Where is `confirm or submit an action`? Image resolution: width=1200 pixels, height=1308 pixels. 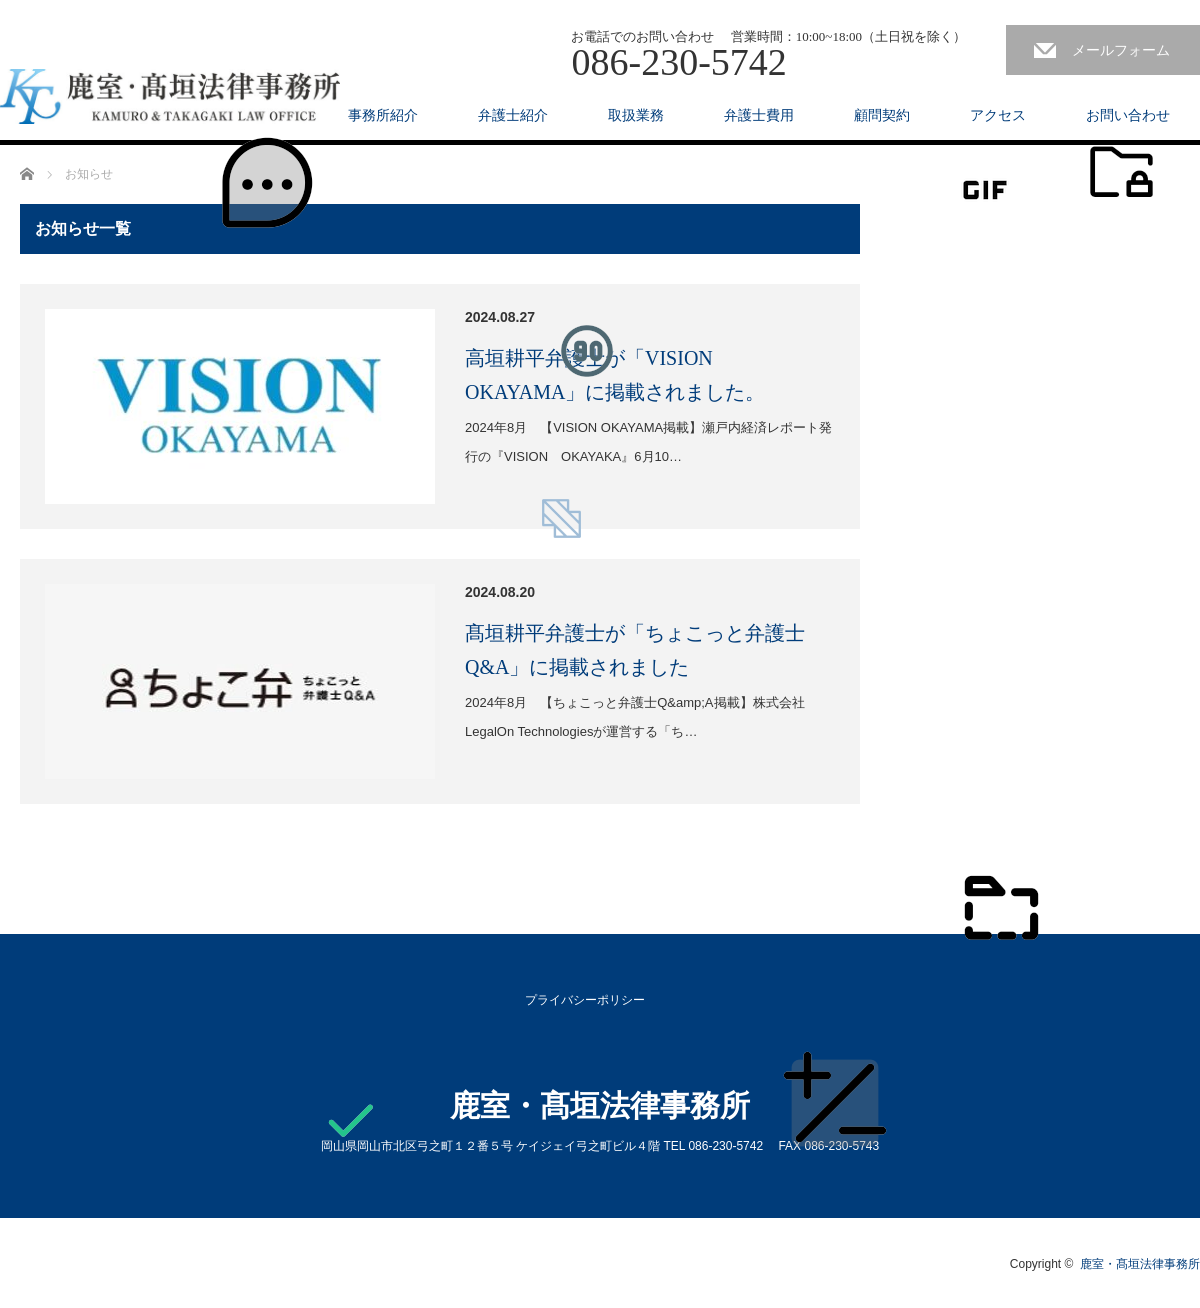
confirm or submit an action is located at coordinates (350, 1119).